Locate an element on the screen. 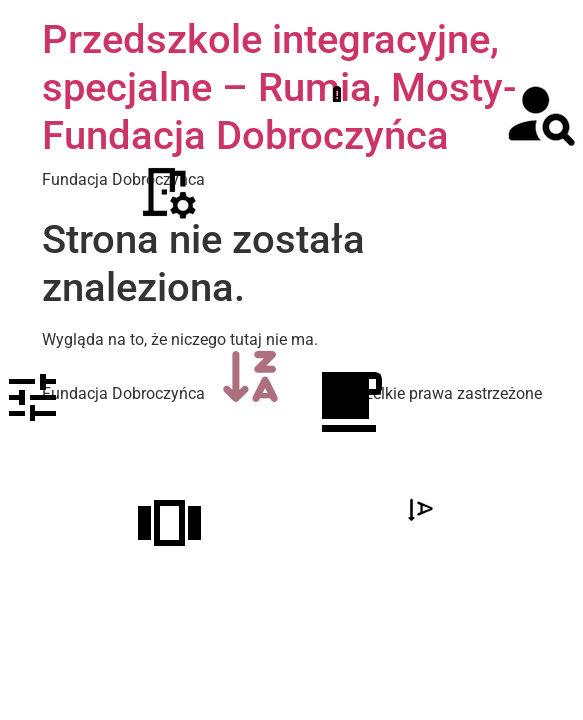  find nearby cafes or coffee shops is located at coordinates (349, 402).